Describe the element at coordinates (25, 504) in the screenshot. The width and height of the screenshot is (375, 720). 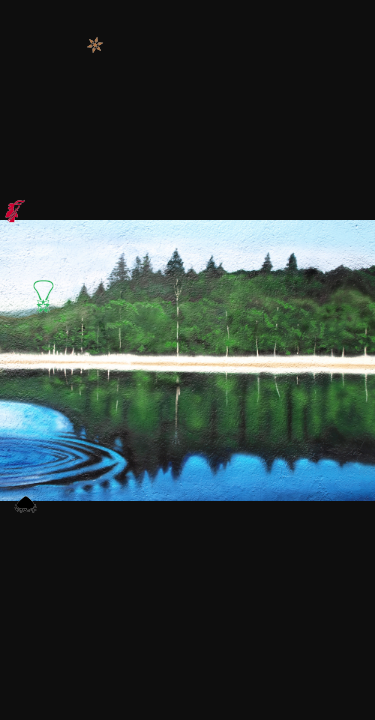
I see `indicates powder or granular material in inventory` at that location.